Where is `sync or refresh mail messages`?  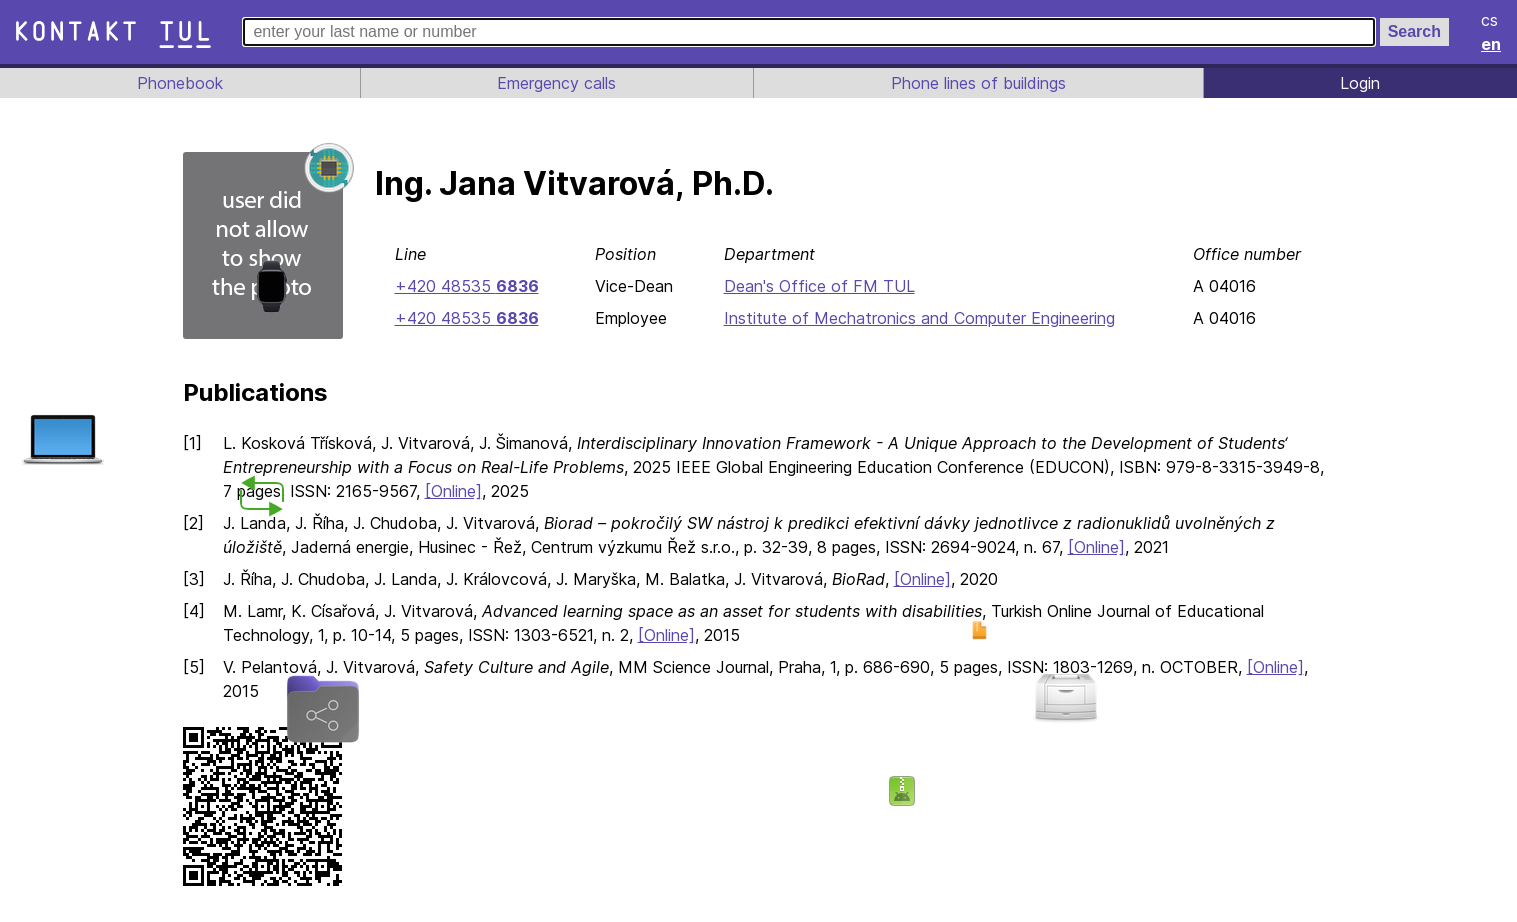
sync or refresh mail messages is located at coordinates (262, 496).